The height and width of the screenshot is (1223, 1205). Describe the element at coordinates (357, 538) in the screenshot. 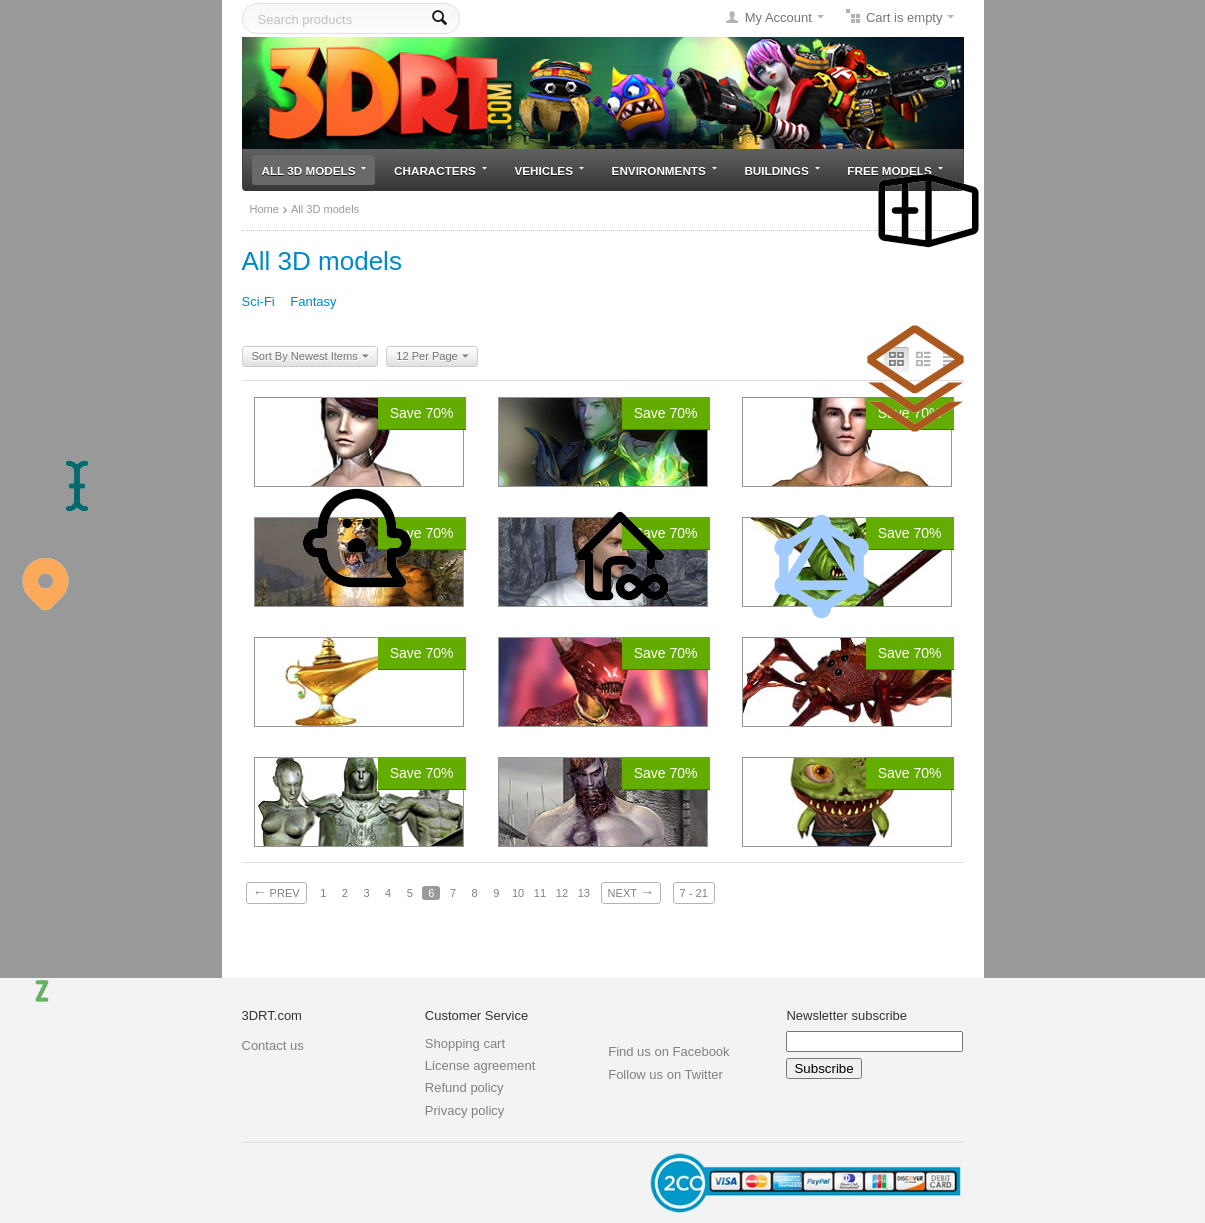

I see `enable ghost mode or incognito browsing` at that location.